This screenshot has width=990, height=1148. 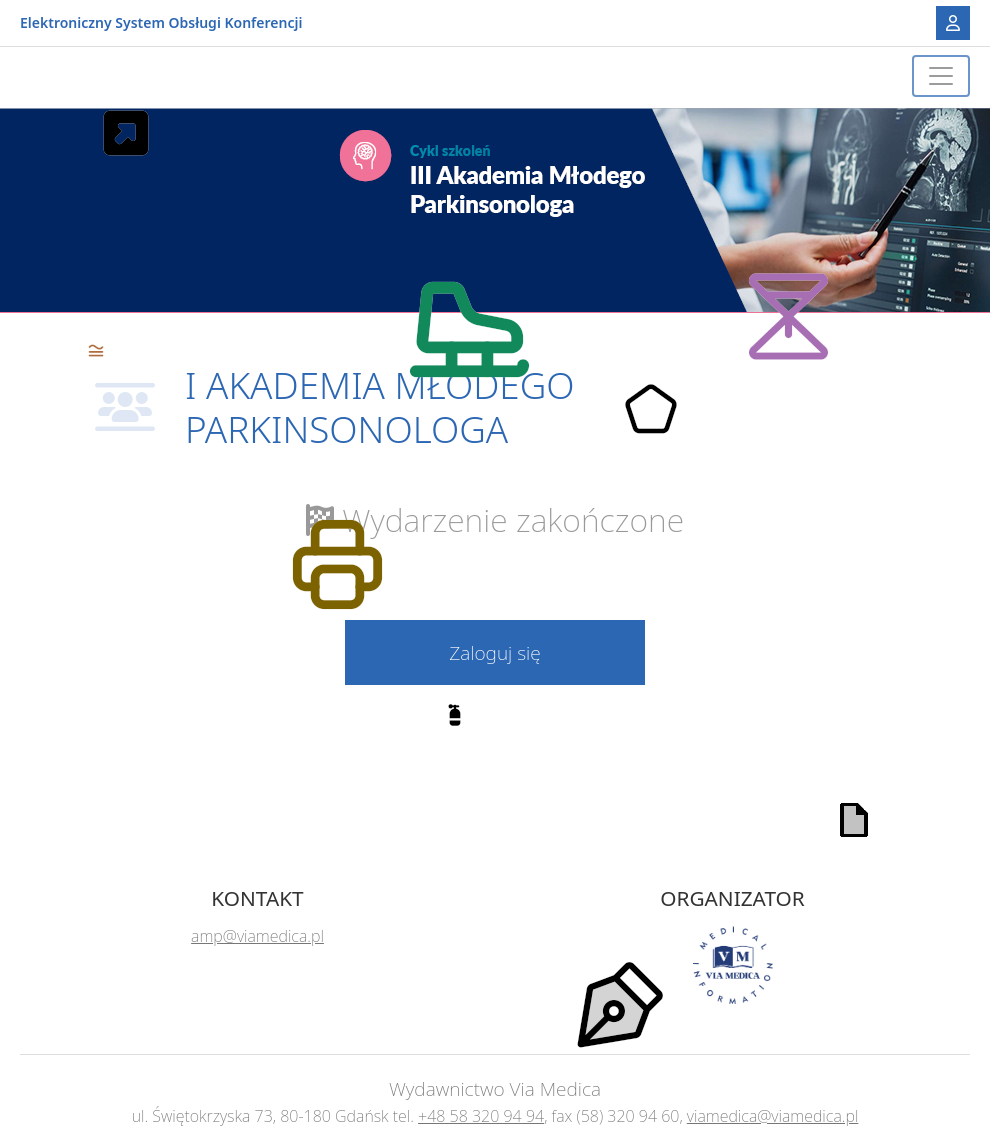 What do you see at coordinates (615, 1009) in the screenshot?
I see `access drawing or illustration tools` at bounding box center [615, 1009].